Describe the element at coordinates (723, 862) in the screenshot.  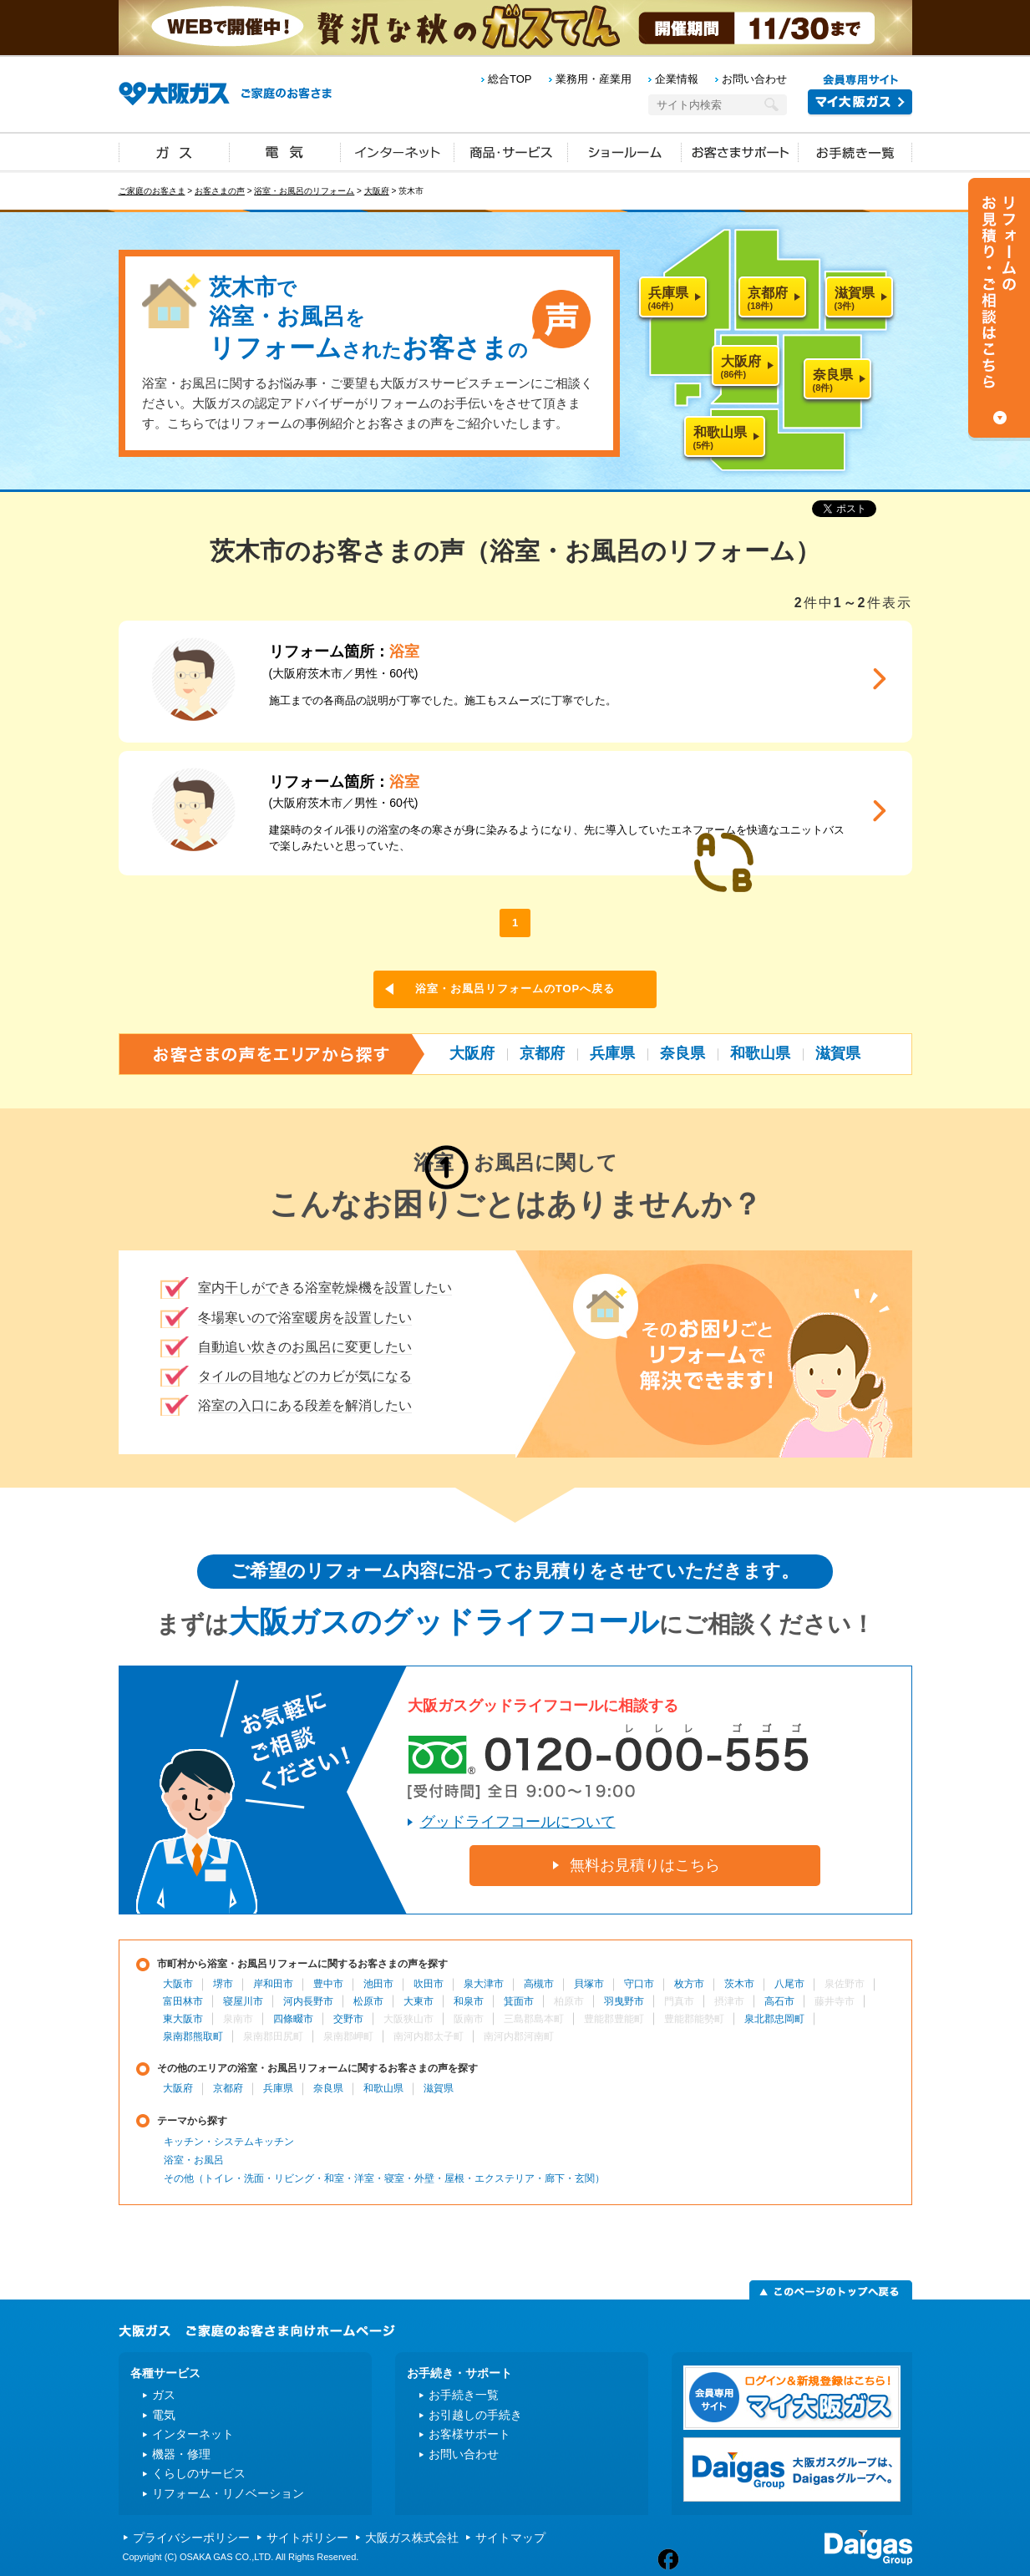
I see `switch between option A and option B` at that location.